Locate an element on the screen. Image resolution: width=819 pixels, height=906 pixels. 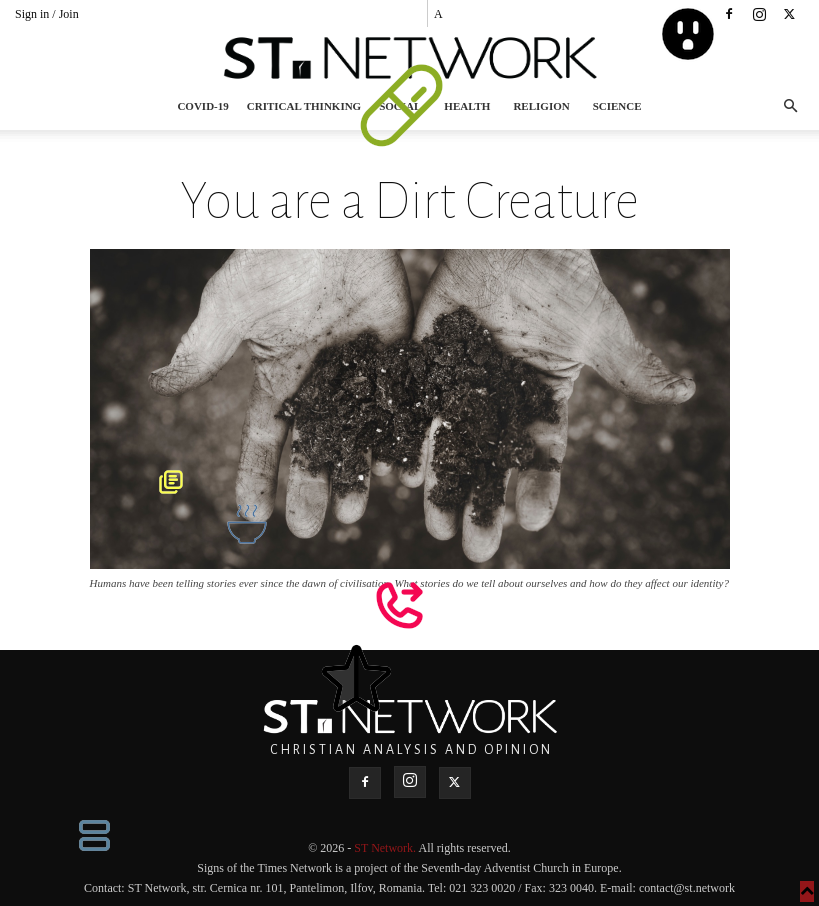
view hot food or soup options is located at coordinates (247, 524).